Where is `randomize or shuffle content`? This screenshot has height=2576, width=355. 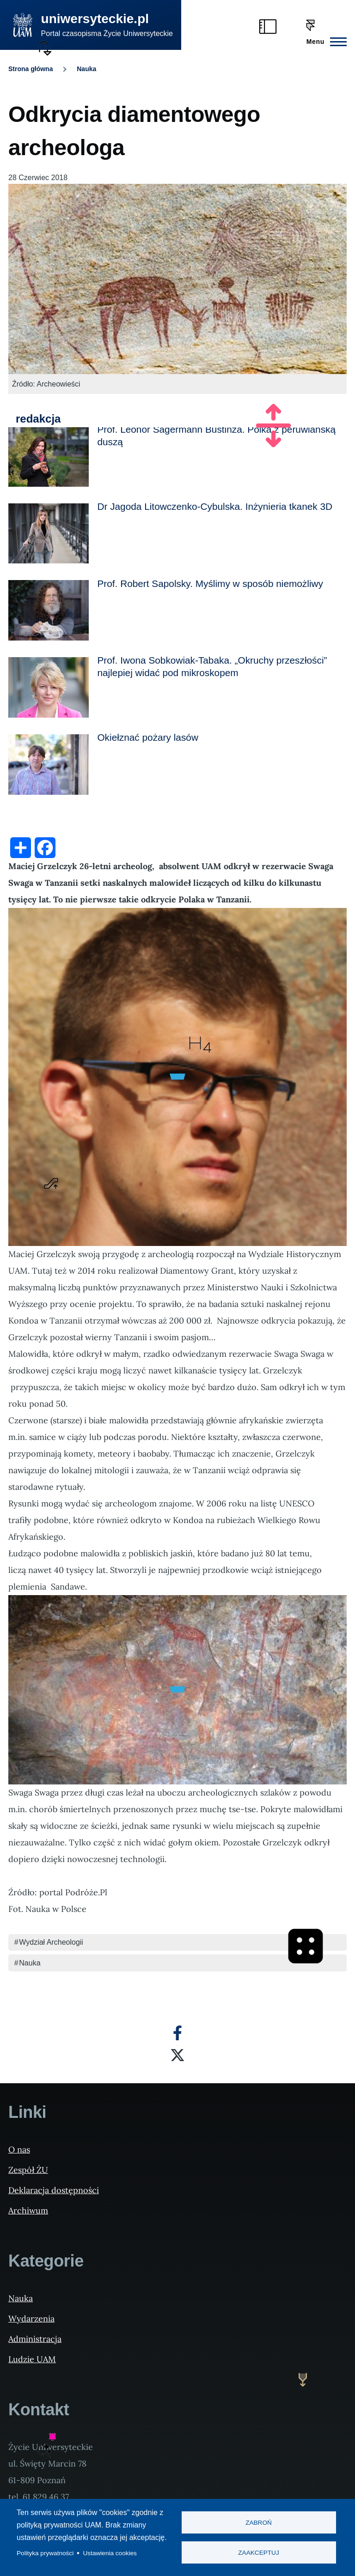
randomize or shuffle content is located at coordinates (306, 1946).